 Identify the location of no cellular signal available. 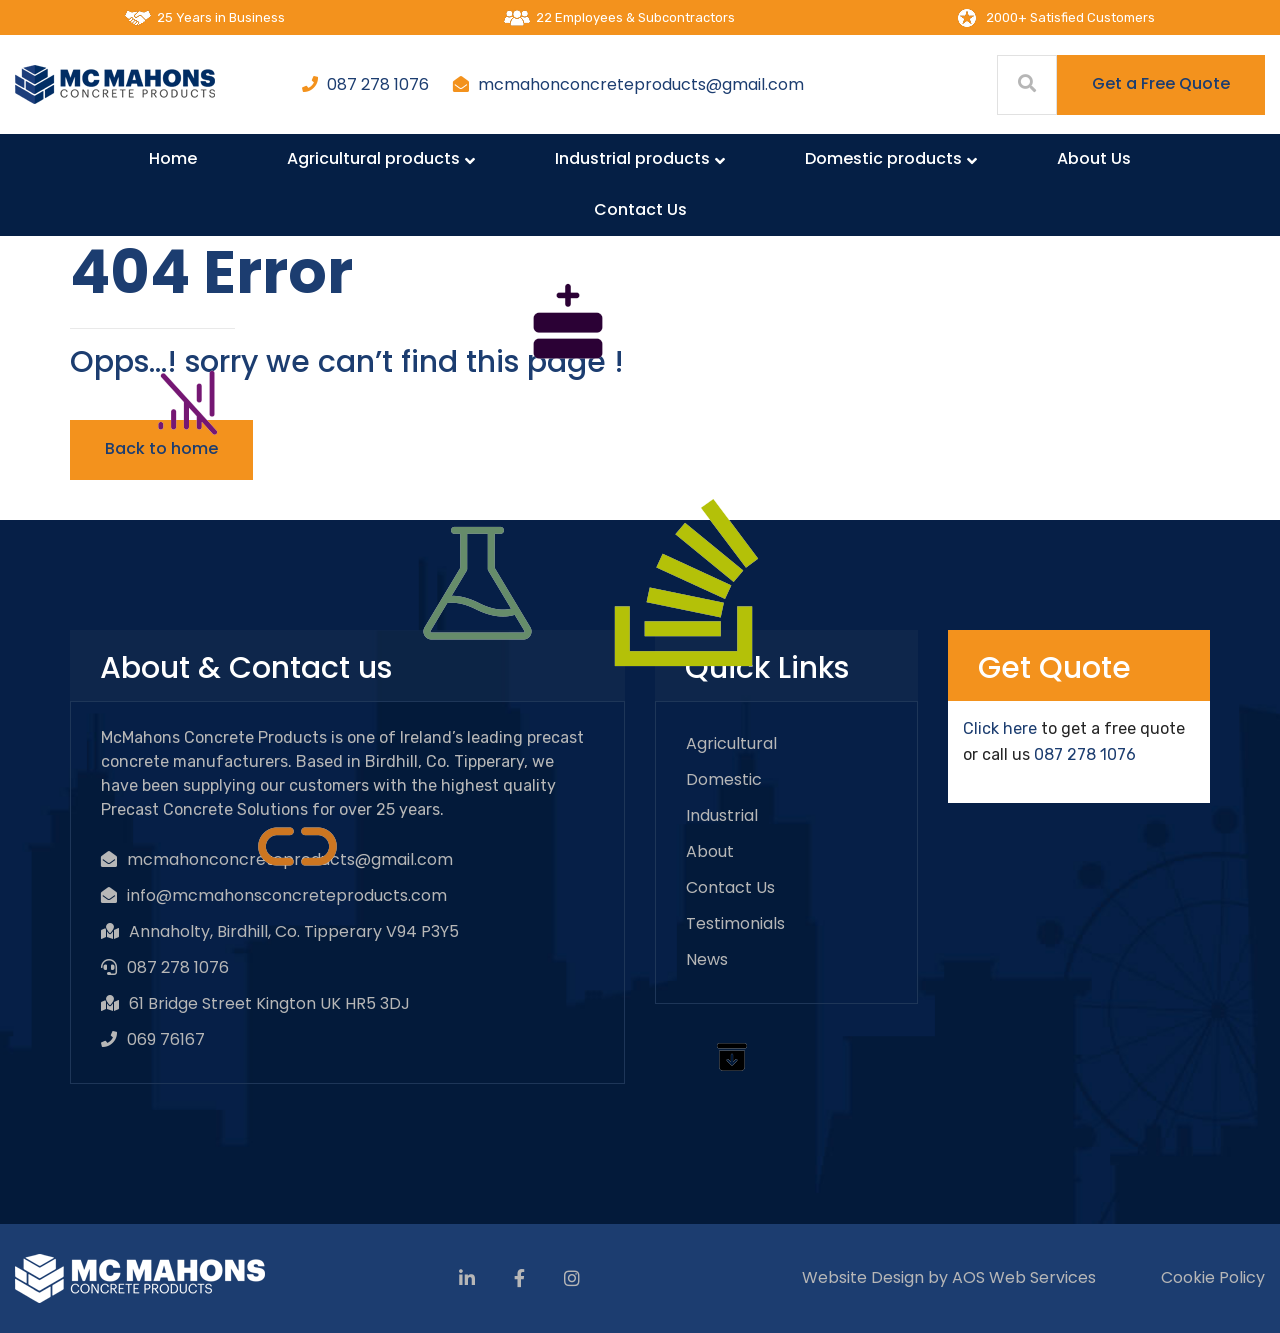
(189, 404).